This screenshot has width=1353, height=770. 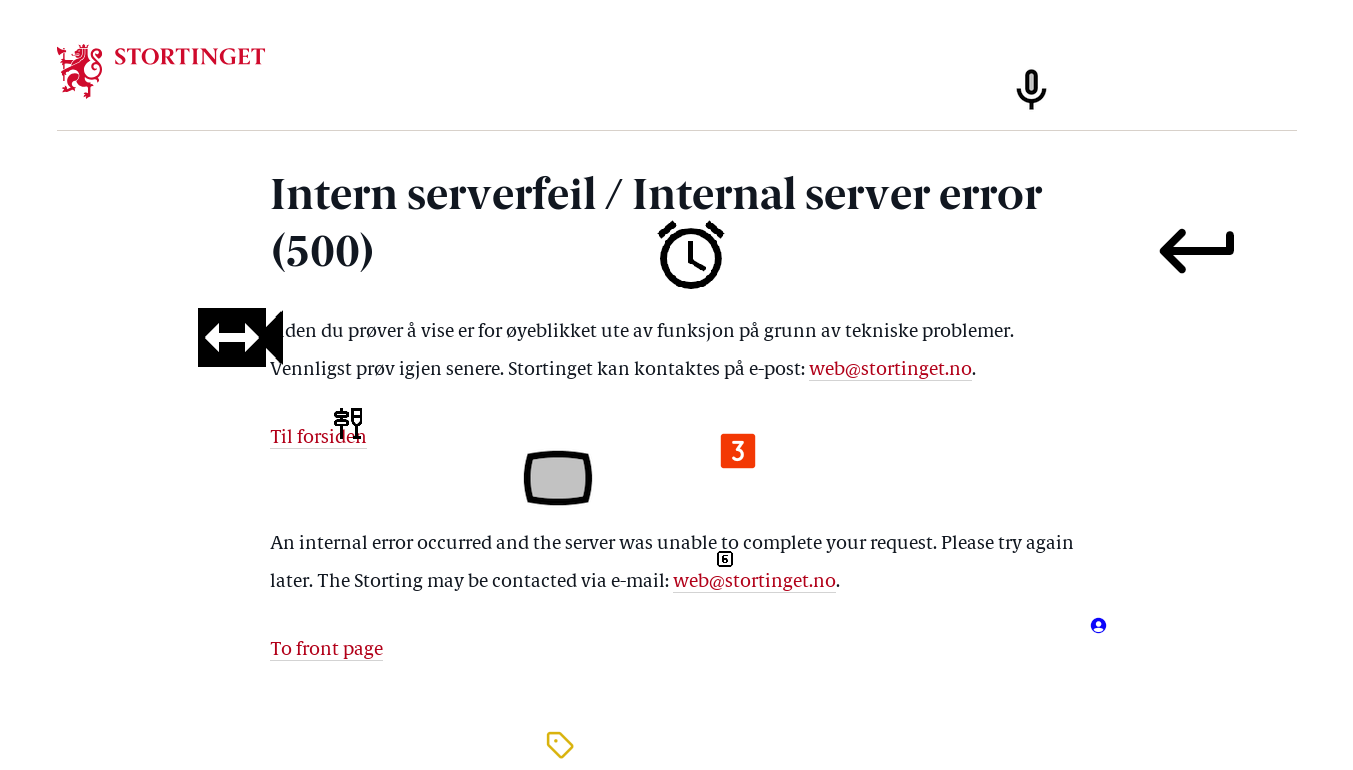 What do you see at coordinates (738, 451) in the screenshot?
I see `select option three from a numbered list` at bounding box center [738, 451].